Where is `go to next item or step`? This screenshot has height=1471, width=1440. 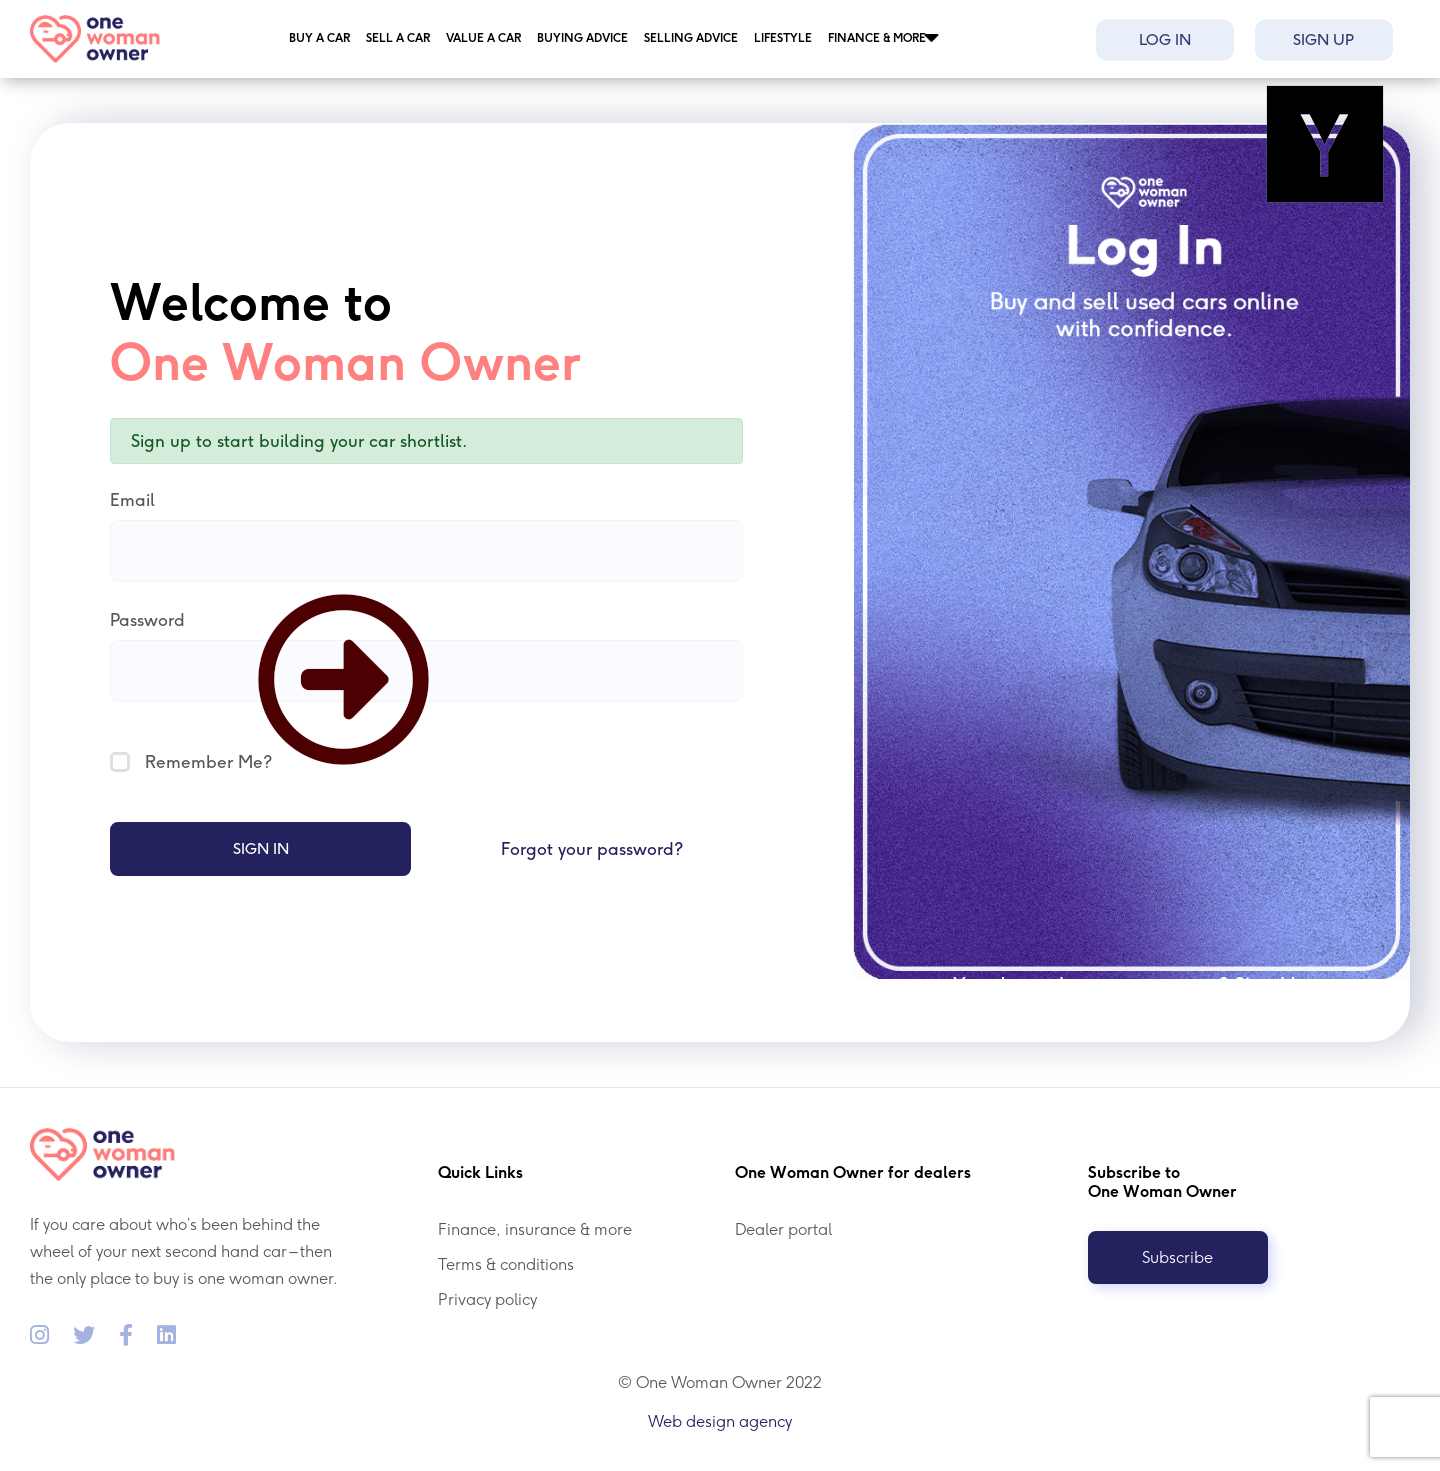
go to next item or step is located at coordinates (343, 679).